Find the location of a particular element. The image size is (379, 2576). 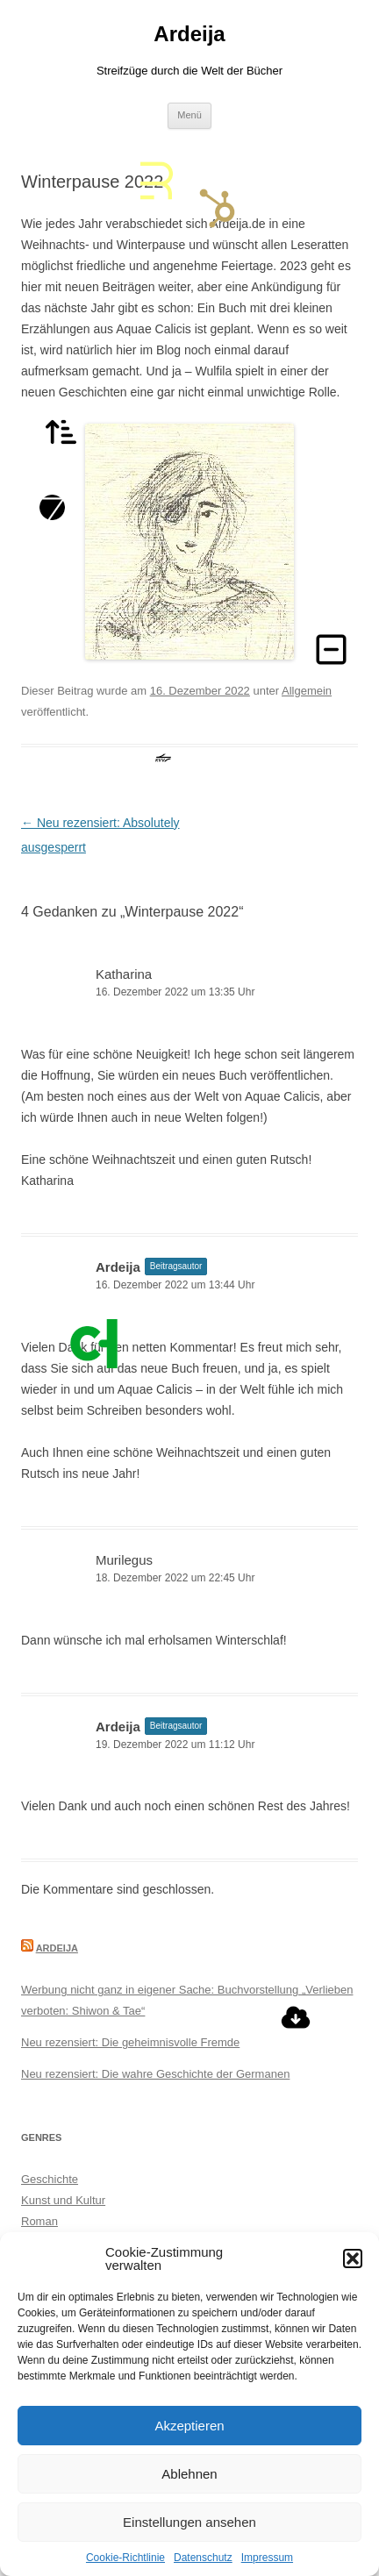

sort items from smallest to largest is located at coordinates (61, 432).